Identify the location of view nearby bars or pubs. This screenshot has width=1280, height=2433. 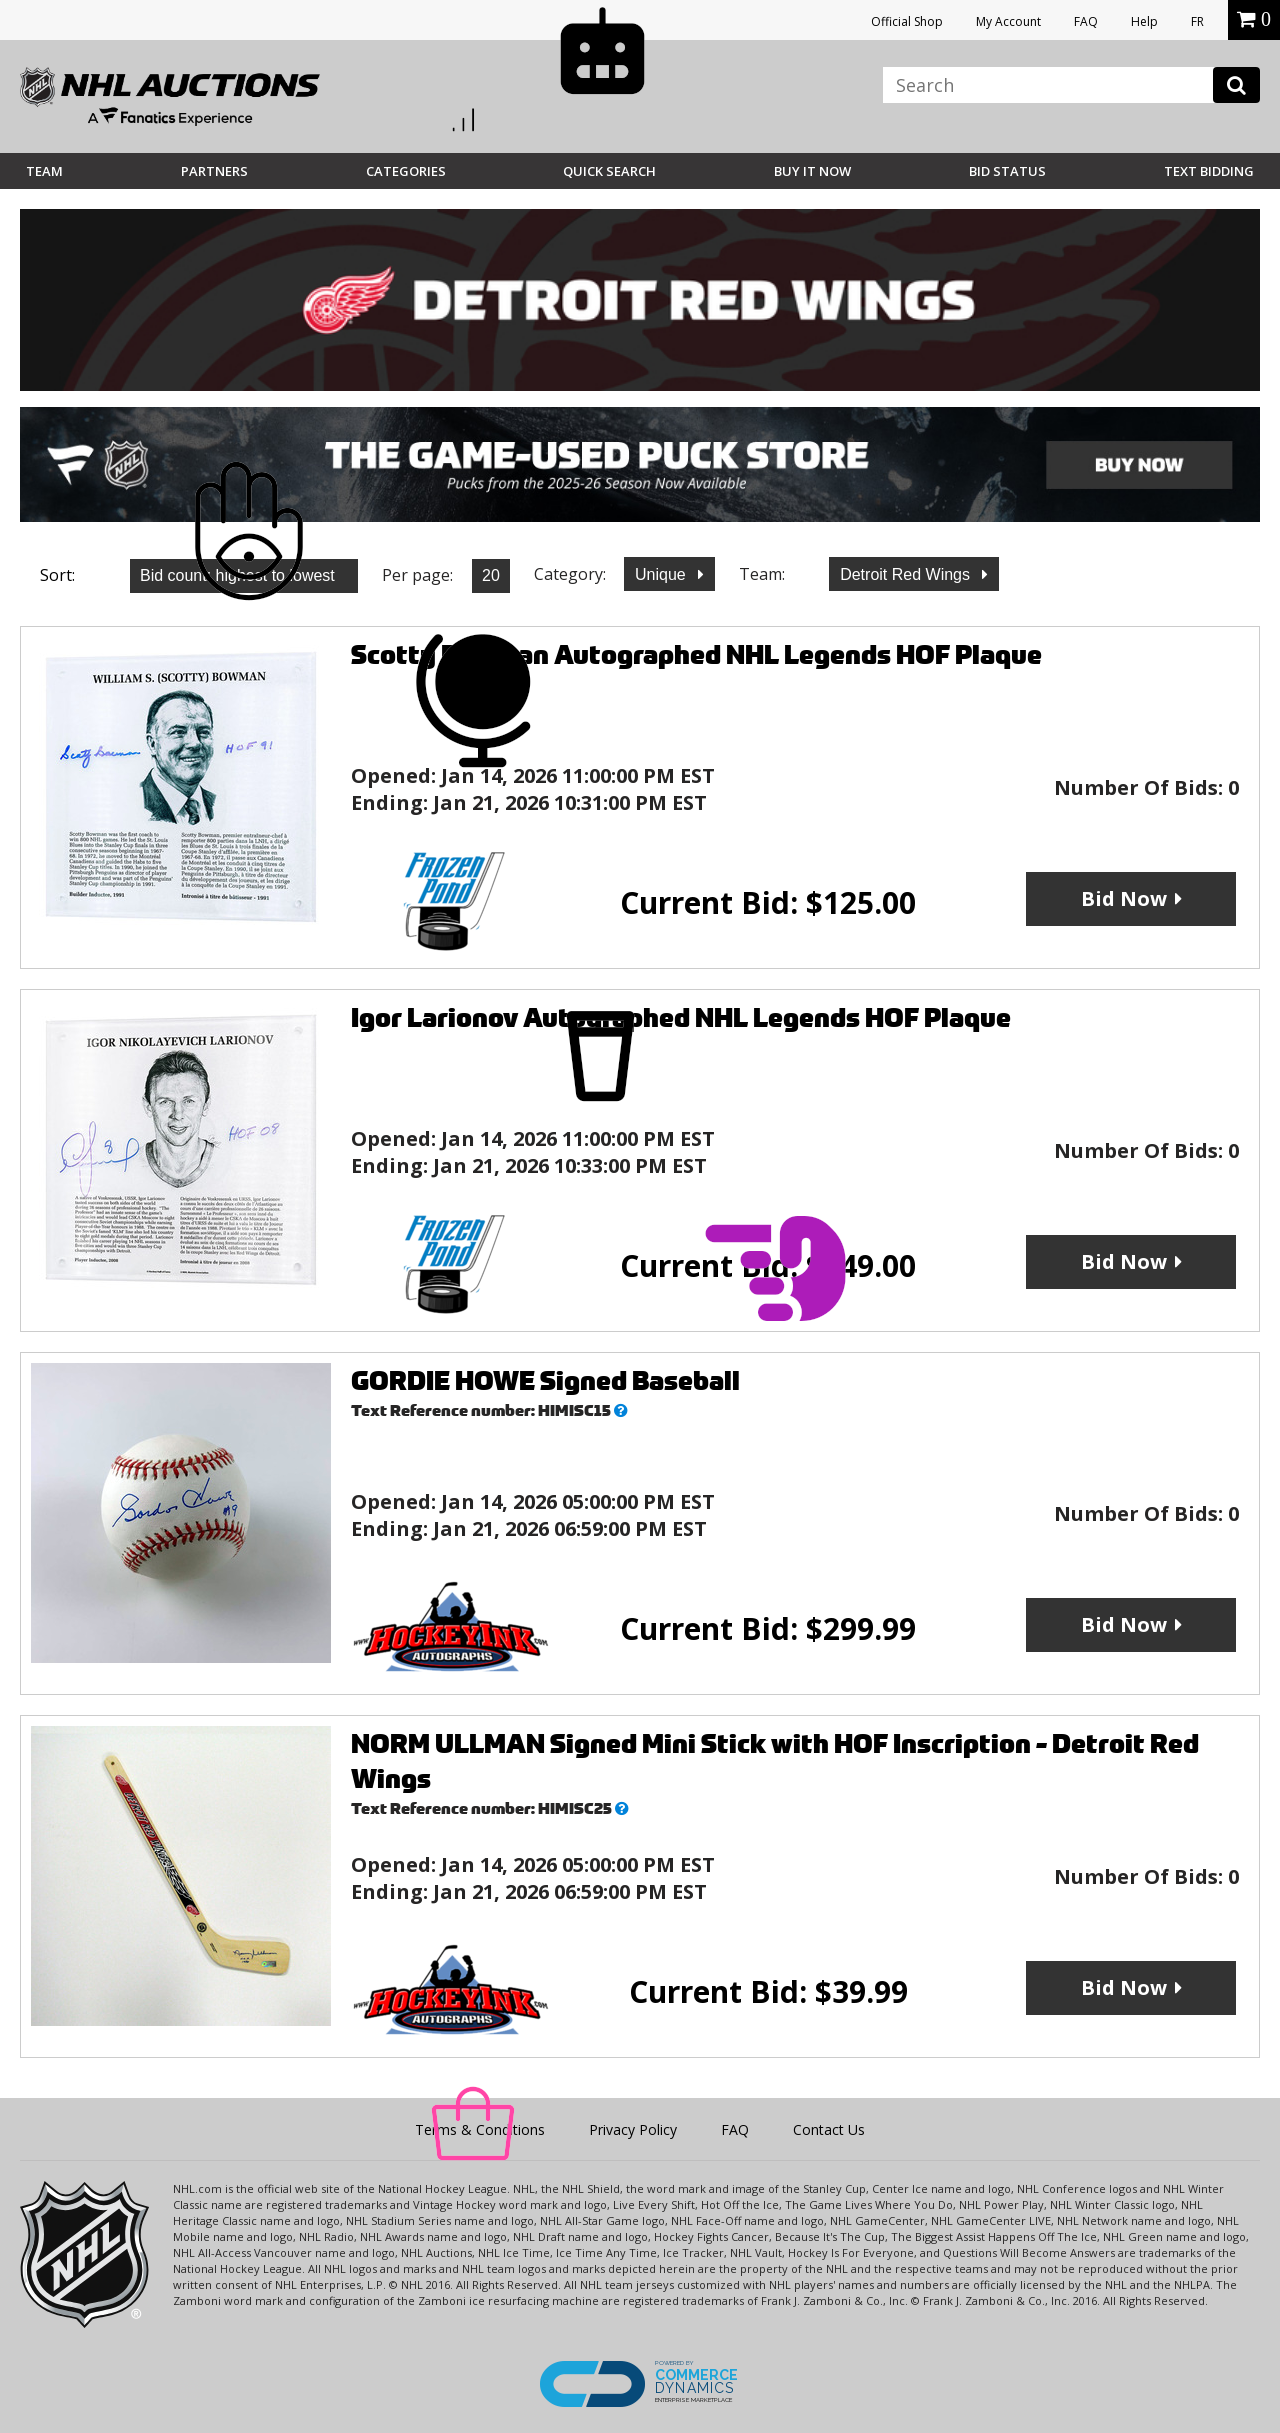
(600, 1054).